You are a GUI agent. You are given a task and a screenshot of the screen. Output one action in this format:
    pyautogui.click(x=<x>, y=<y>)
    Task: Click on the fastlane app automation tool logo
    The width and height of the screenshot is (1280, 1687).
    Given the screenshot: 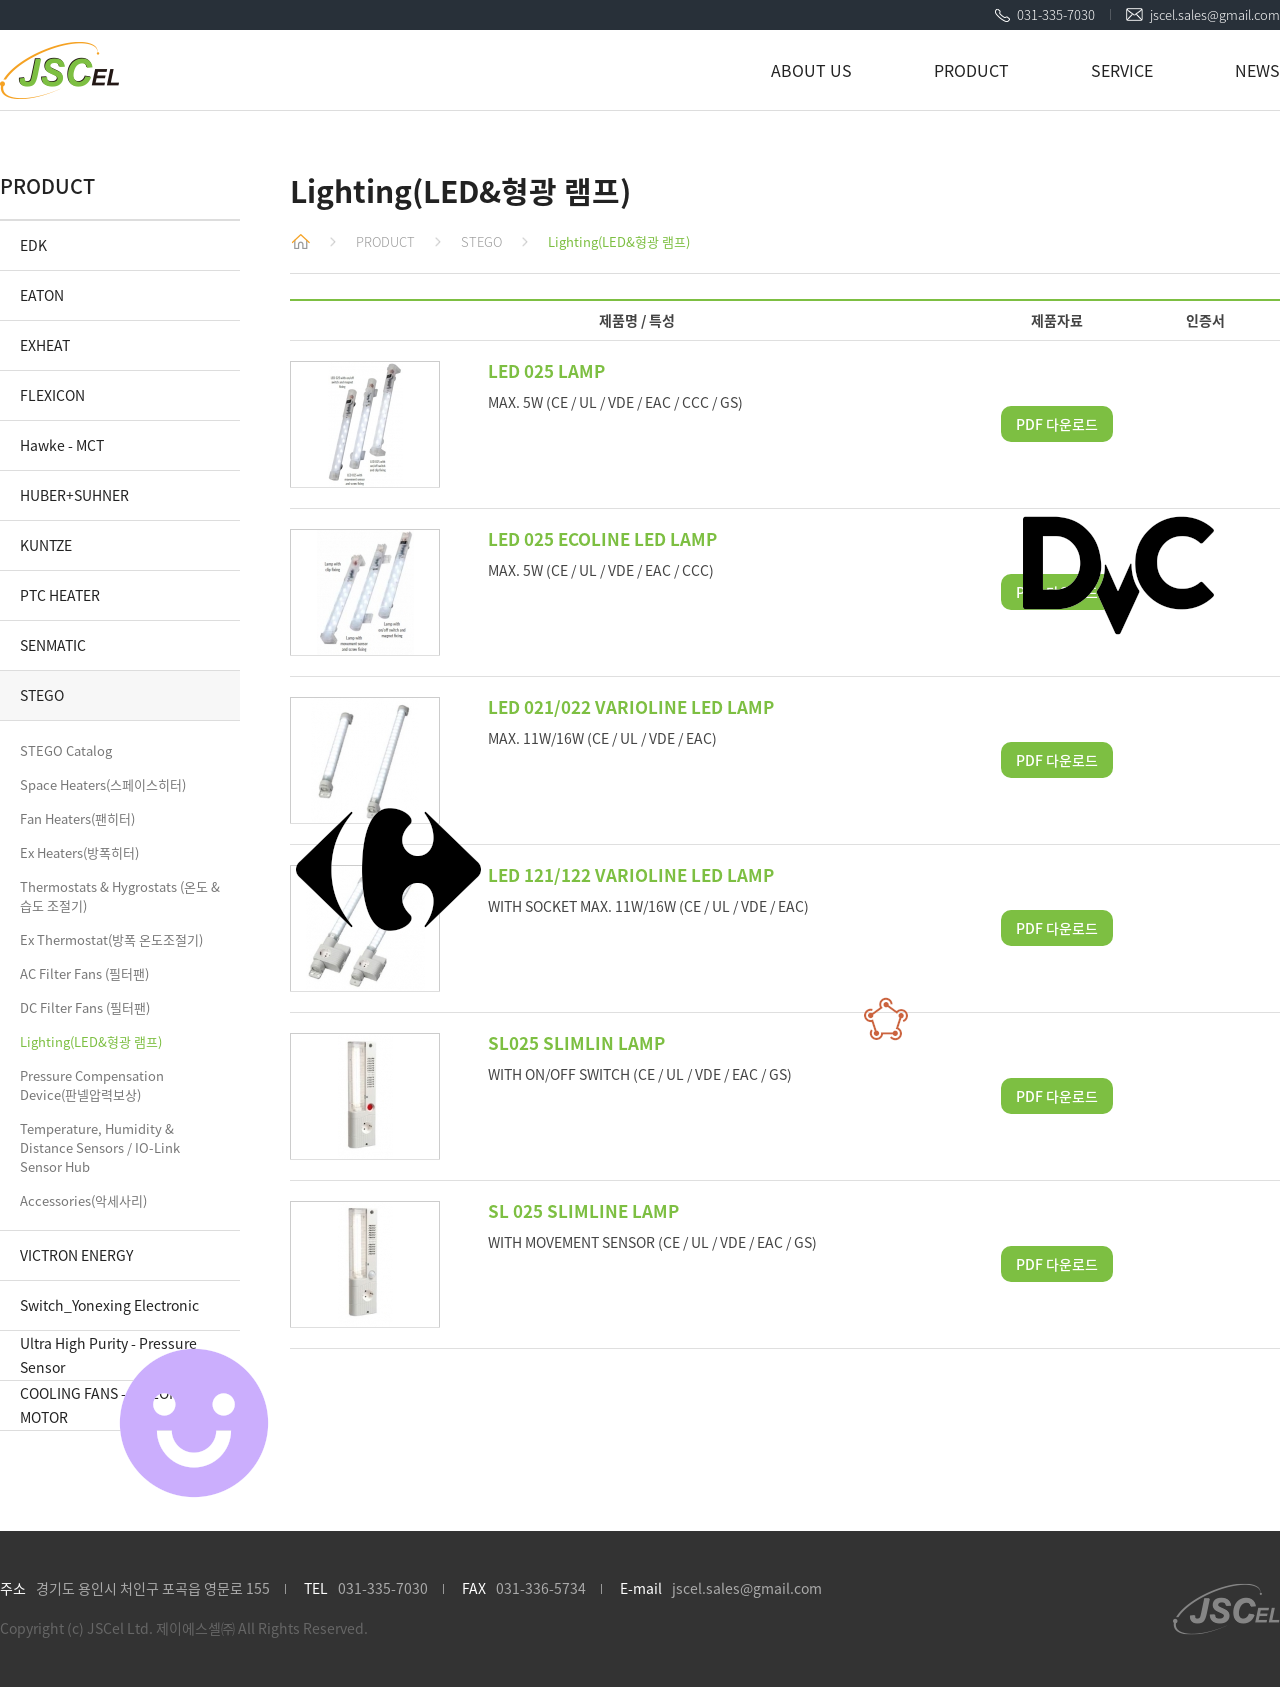 What is the action you would take?
    pyautogui.click(x=886, y=1019)
    